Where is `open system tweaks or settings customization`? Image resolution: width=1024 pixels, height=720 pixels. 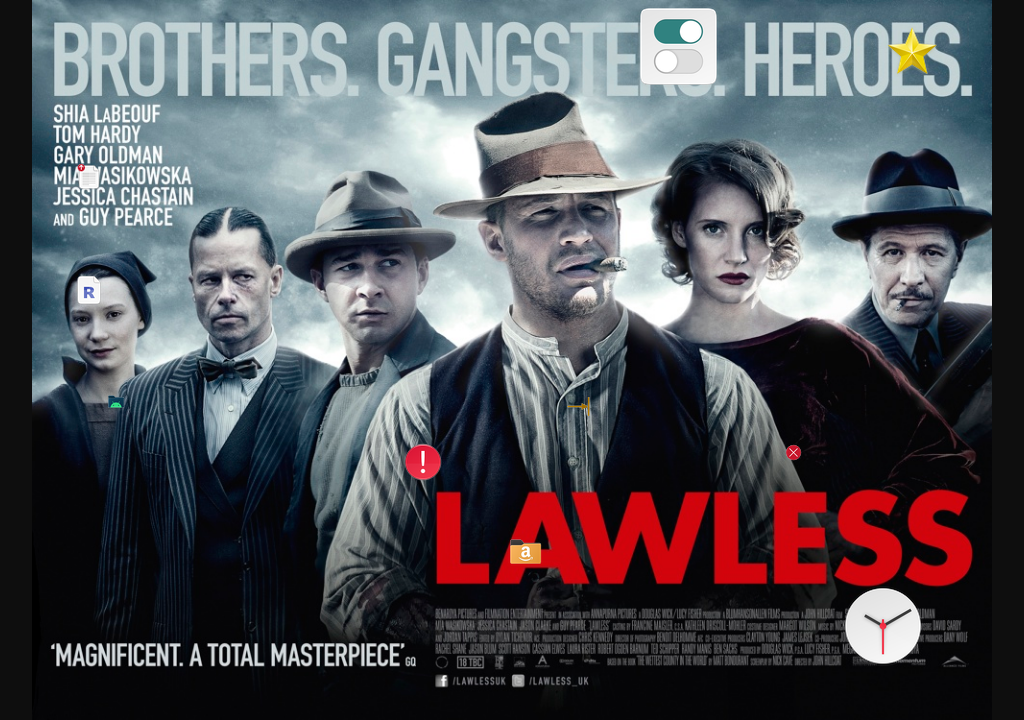 open system tweaks or settings customization is located at coordinates (678, 46).